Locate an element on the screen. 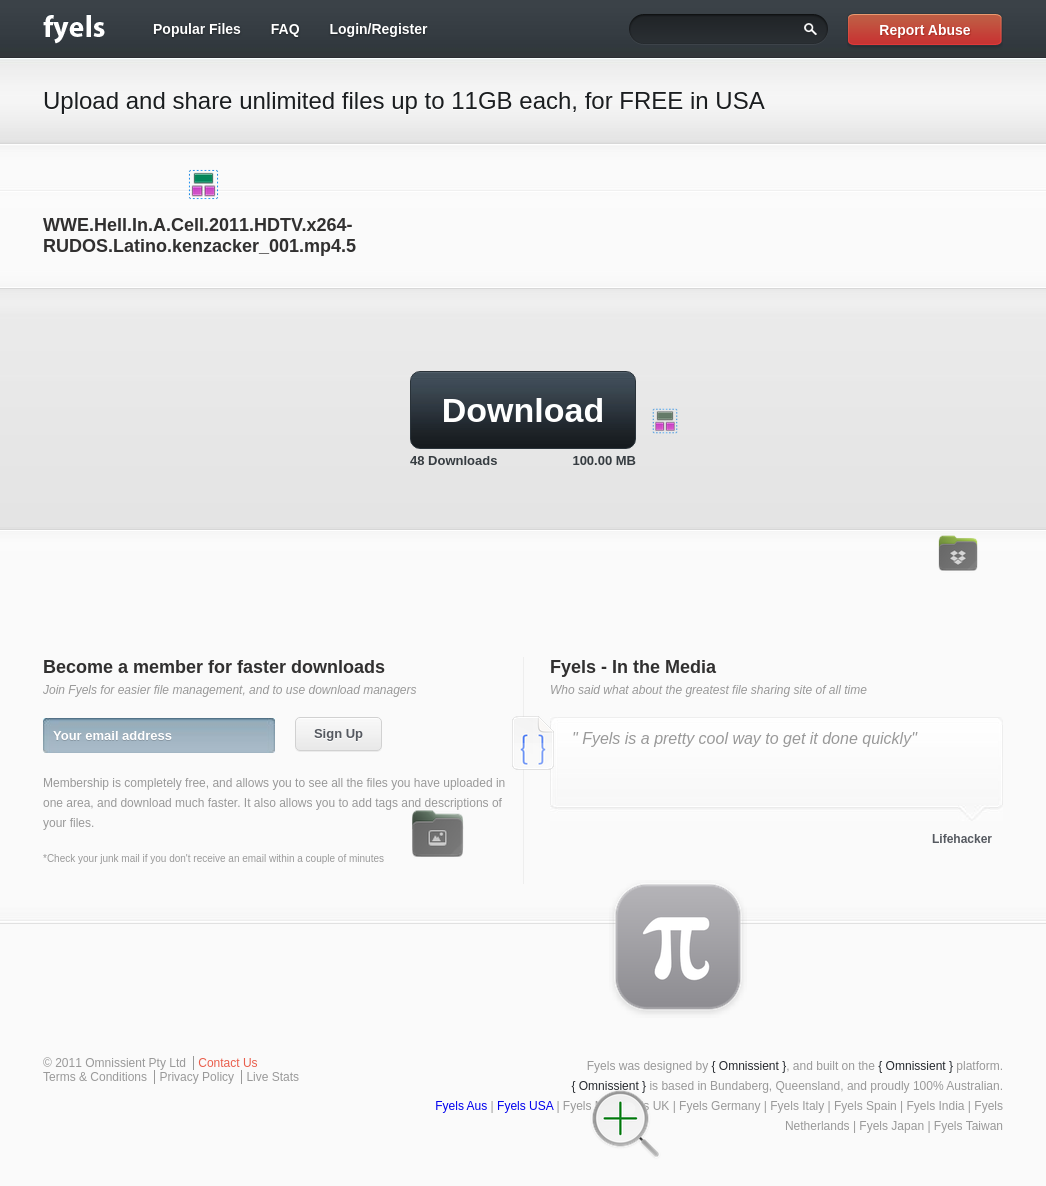 This screenshot has width=1046, height=1186. open your pictures folder is located at coordinates (437, 833).